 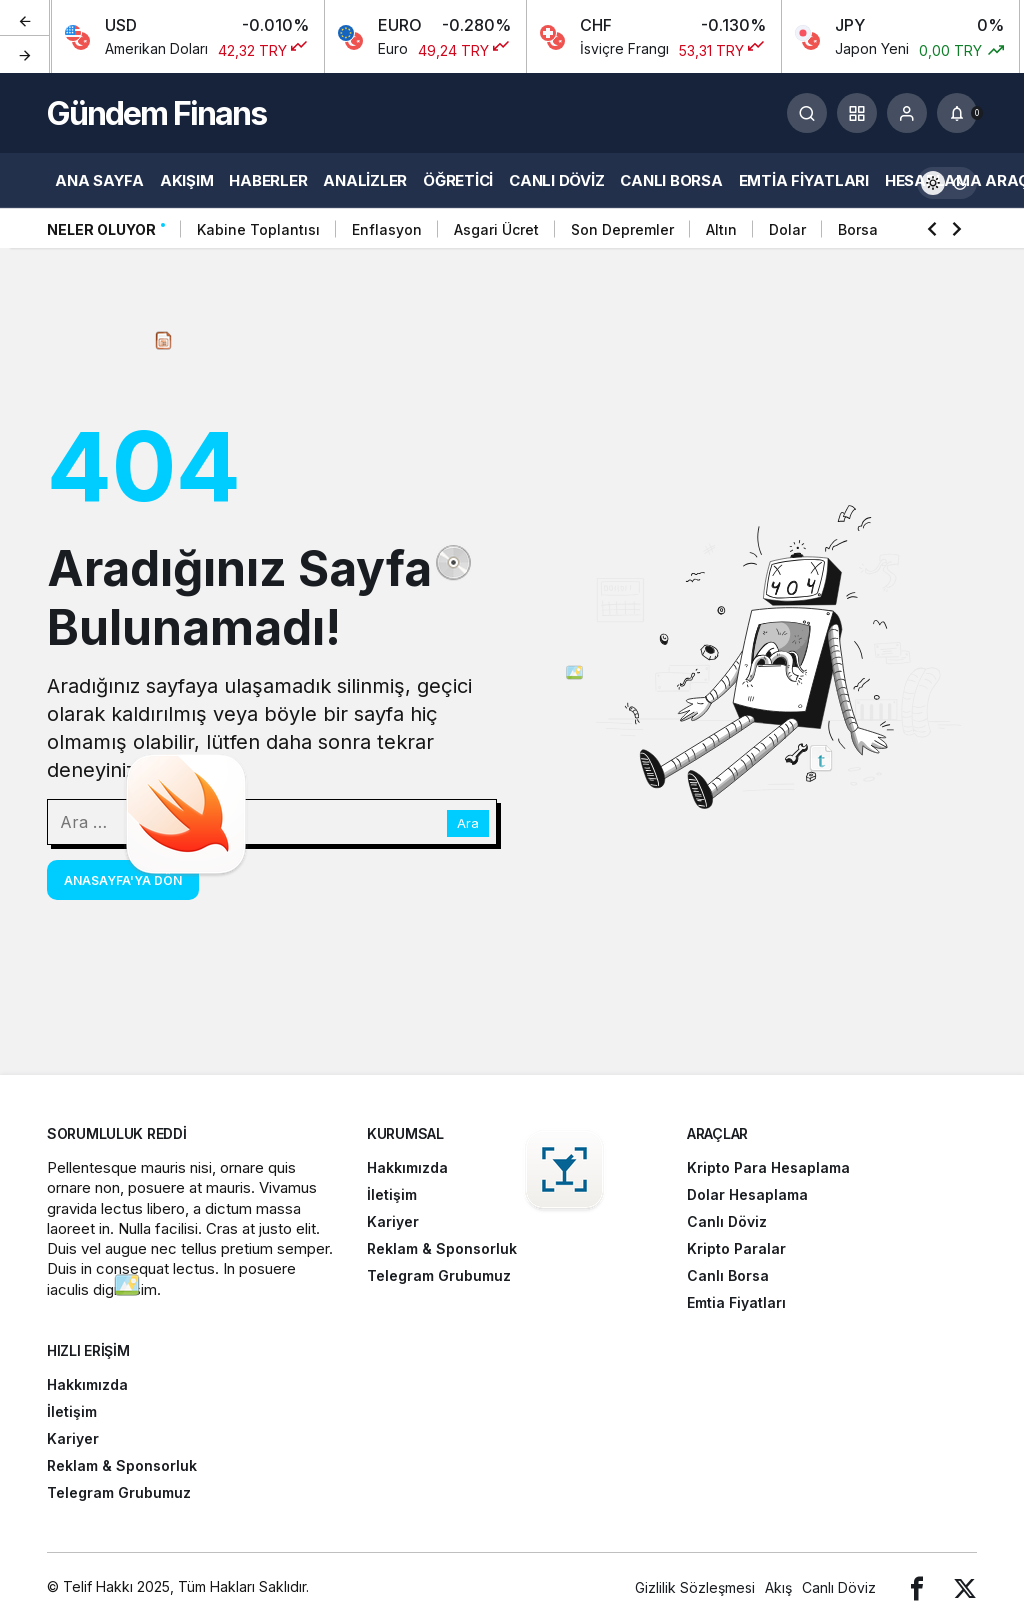 I want to click on libreoffice impress presentation template file, so click(x=163, y=340).